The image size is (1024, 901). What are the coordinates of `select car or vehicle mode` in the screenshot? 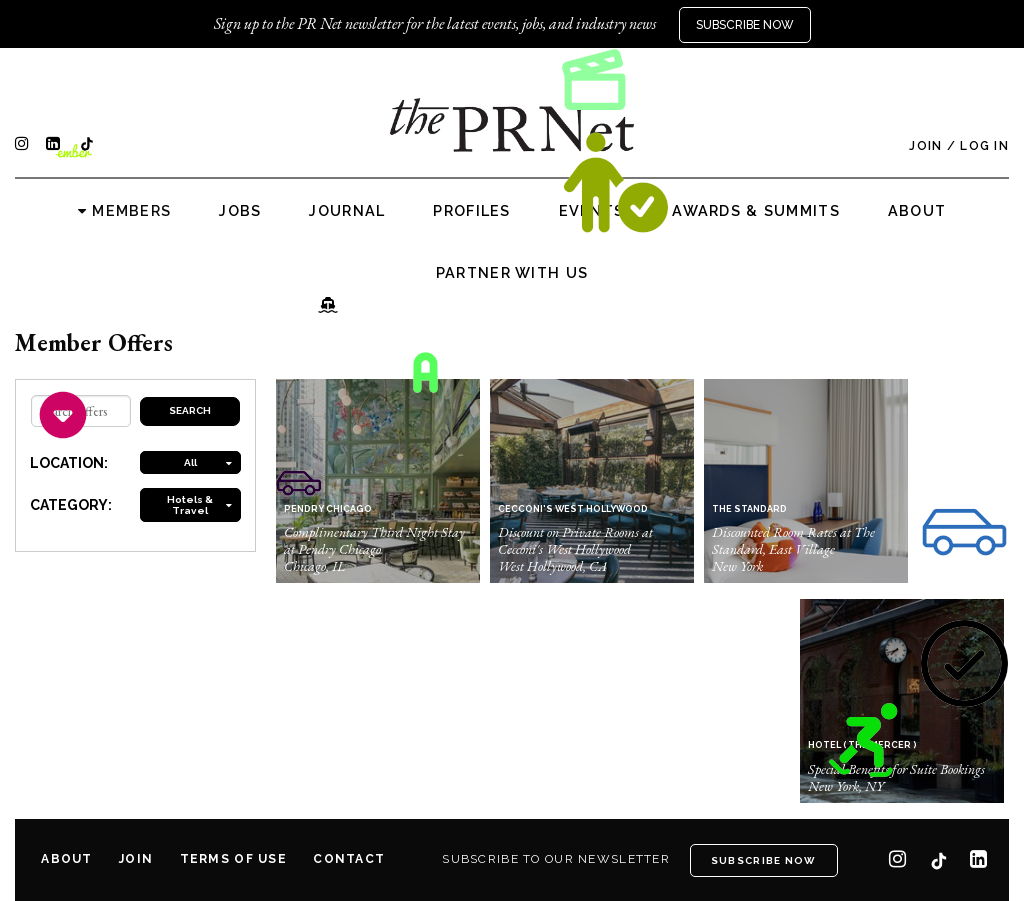 It's located at (299, 482).